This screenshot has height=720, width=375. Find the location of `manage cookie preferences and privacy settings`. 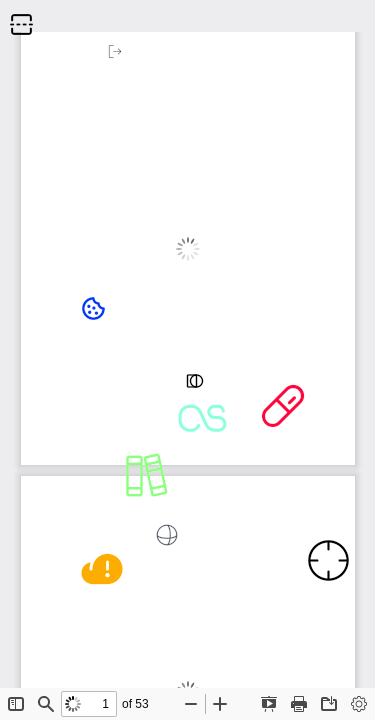

manage cookie preferences and privacy settings is located at coordinates (93, 308).